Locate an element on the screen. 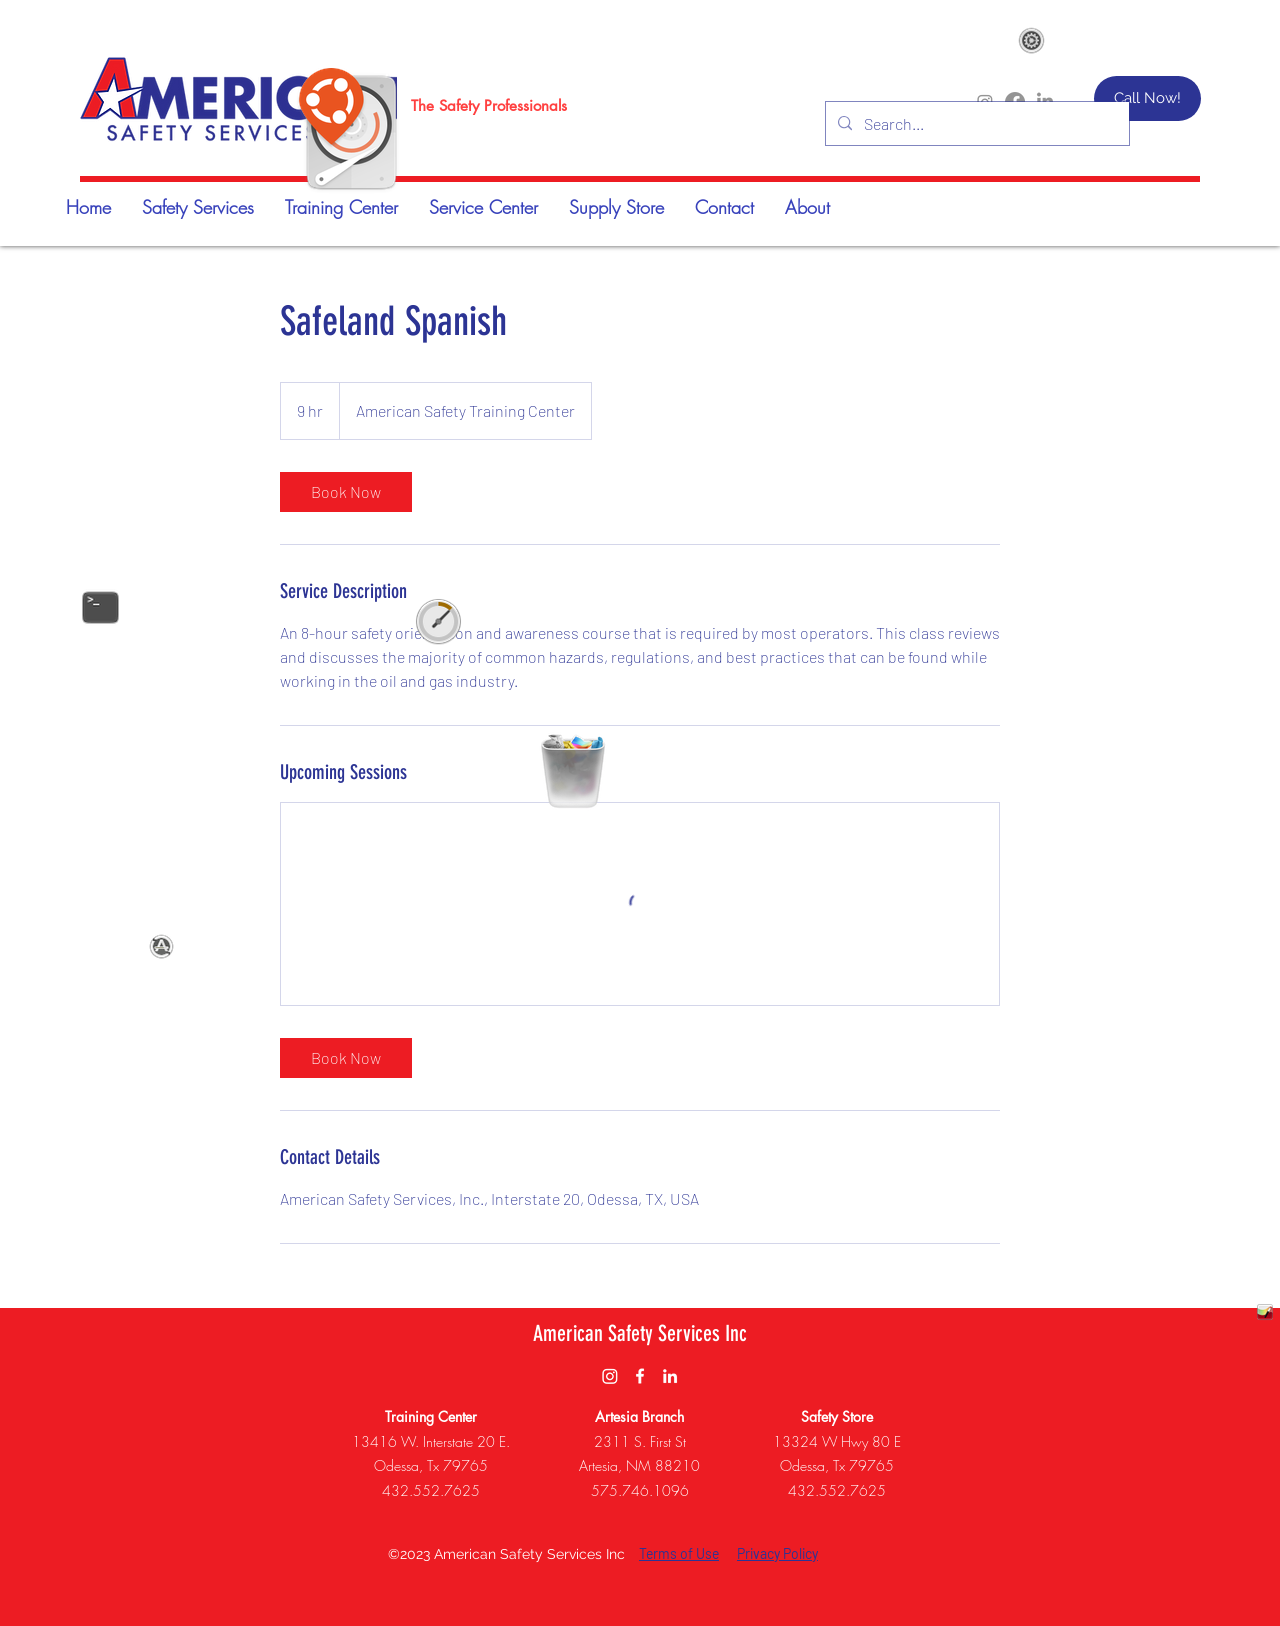 This screenshot has height=1626, width=1280. open sysprof system profiler application is located at coordinates (438, 621).